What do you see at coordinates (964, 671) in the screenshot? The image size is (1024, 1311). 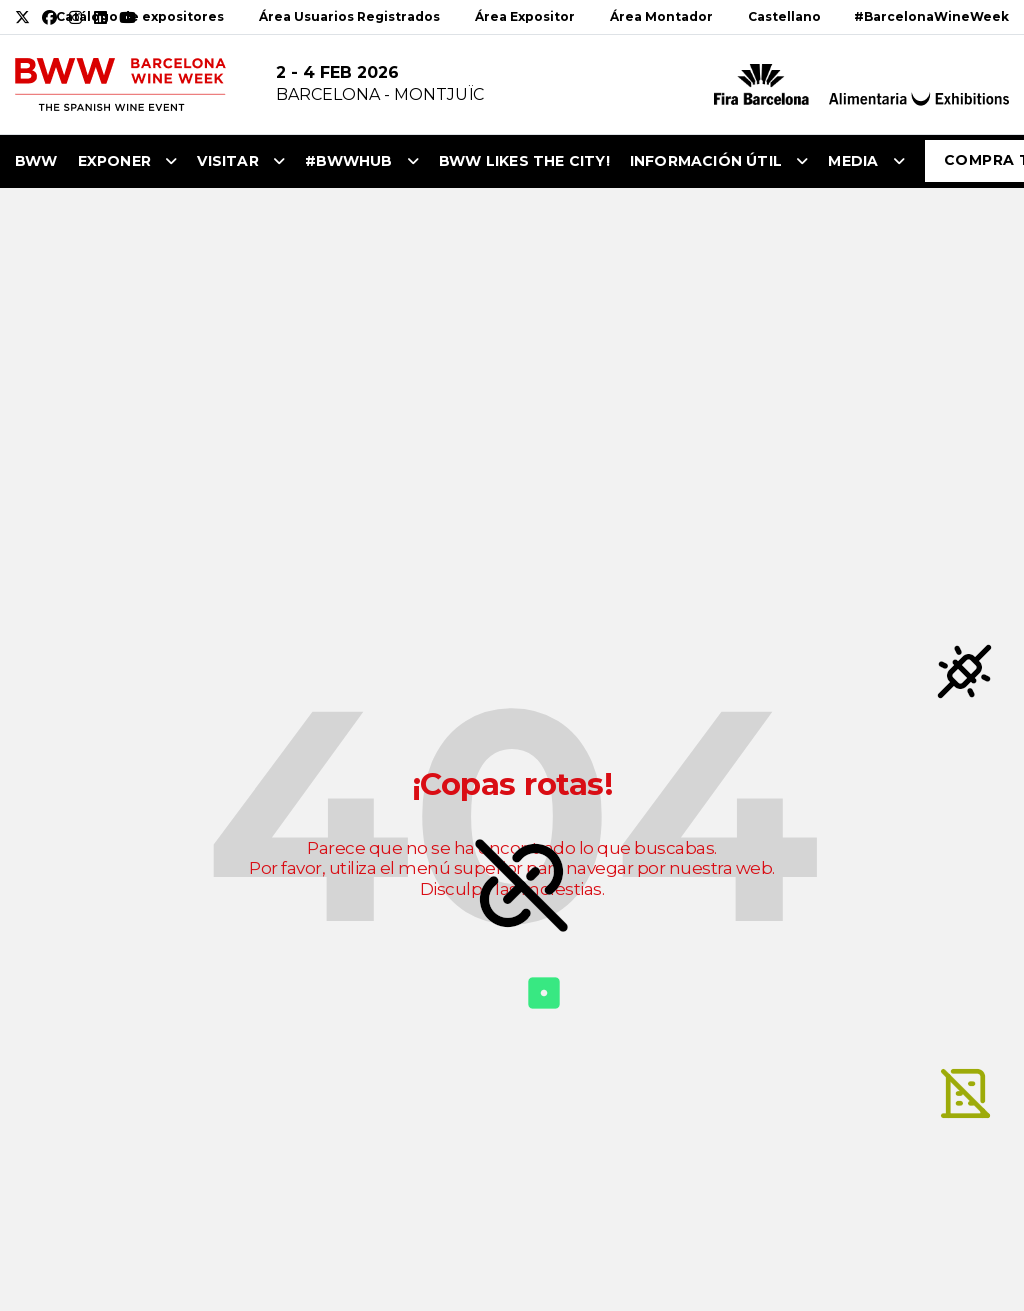 I see `indicates an active connection or link` at bounding box center [964, 671].